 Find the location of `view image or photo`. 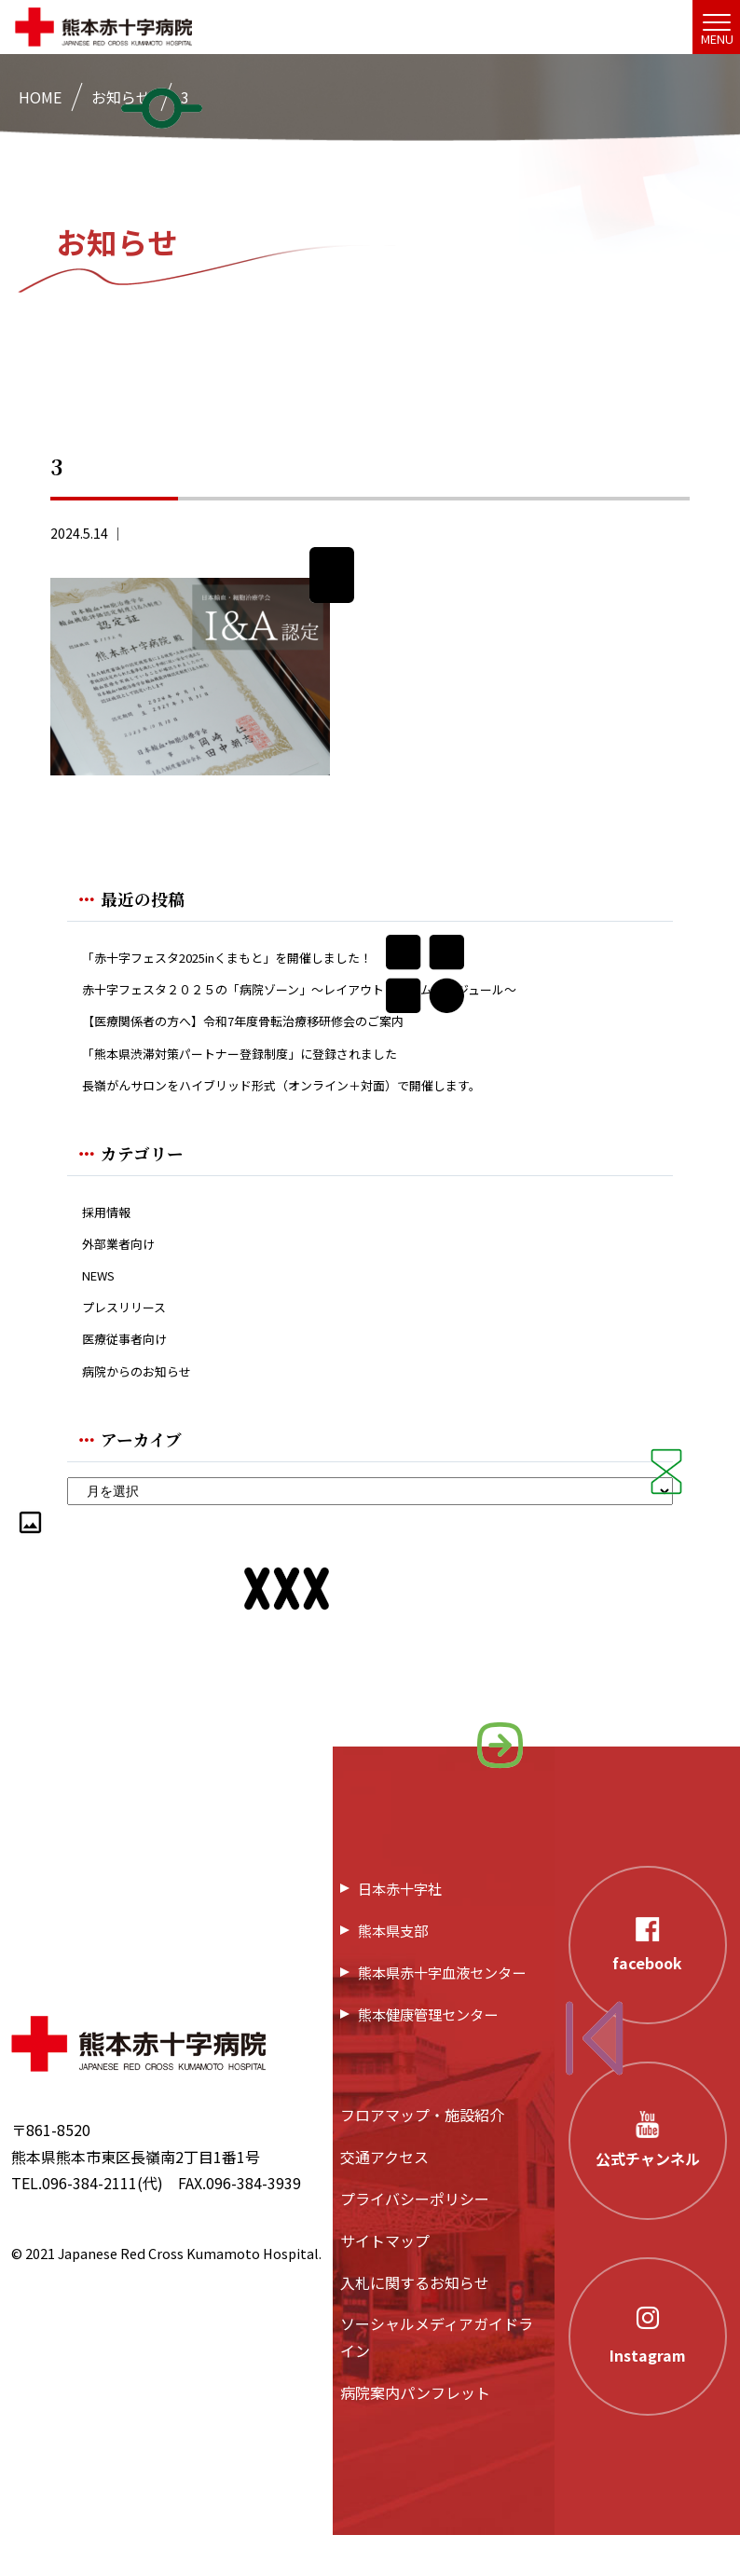

view image or photo is located at coordinates (30, 1522).